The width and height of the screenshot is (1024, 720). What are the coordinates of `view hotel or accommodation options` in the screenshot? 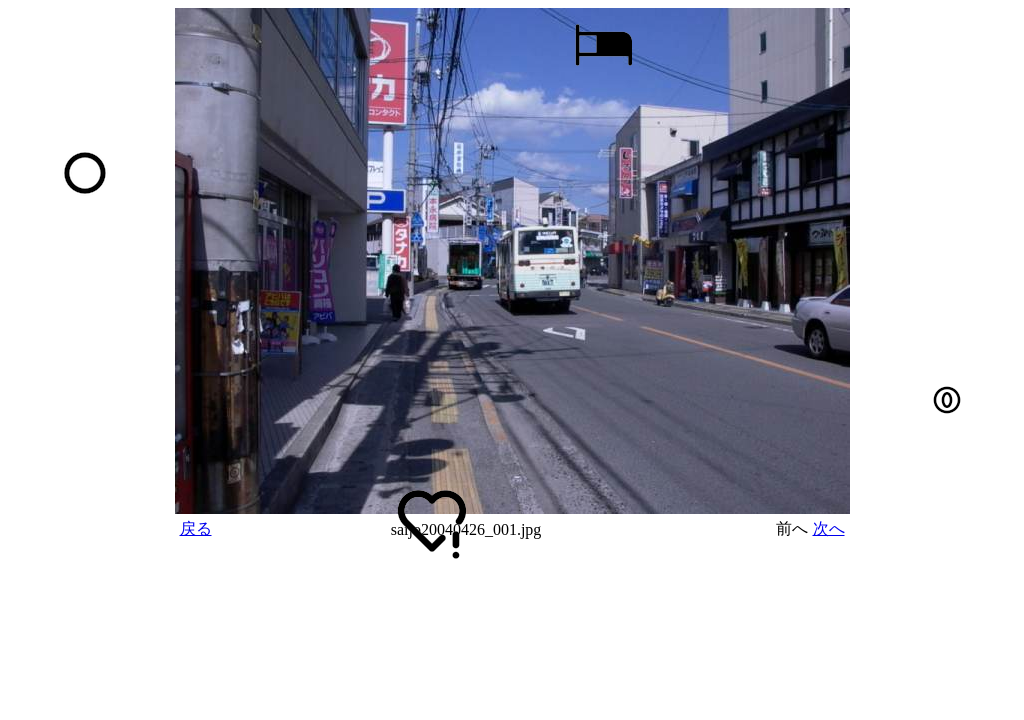 It's located at (602, 45).